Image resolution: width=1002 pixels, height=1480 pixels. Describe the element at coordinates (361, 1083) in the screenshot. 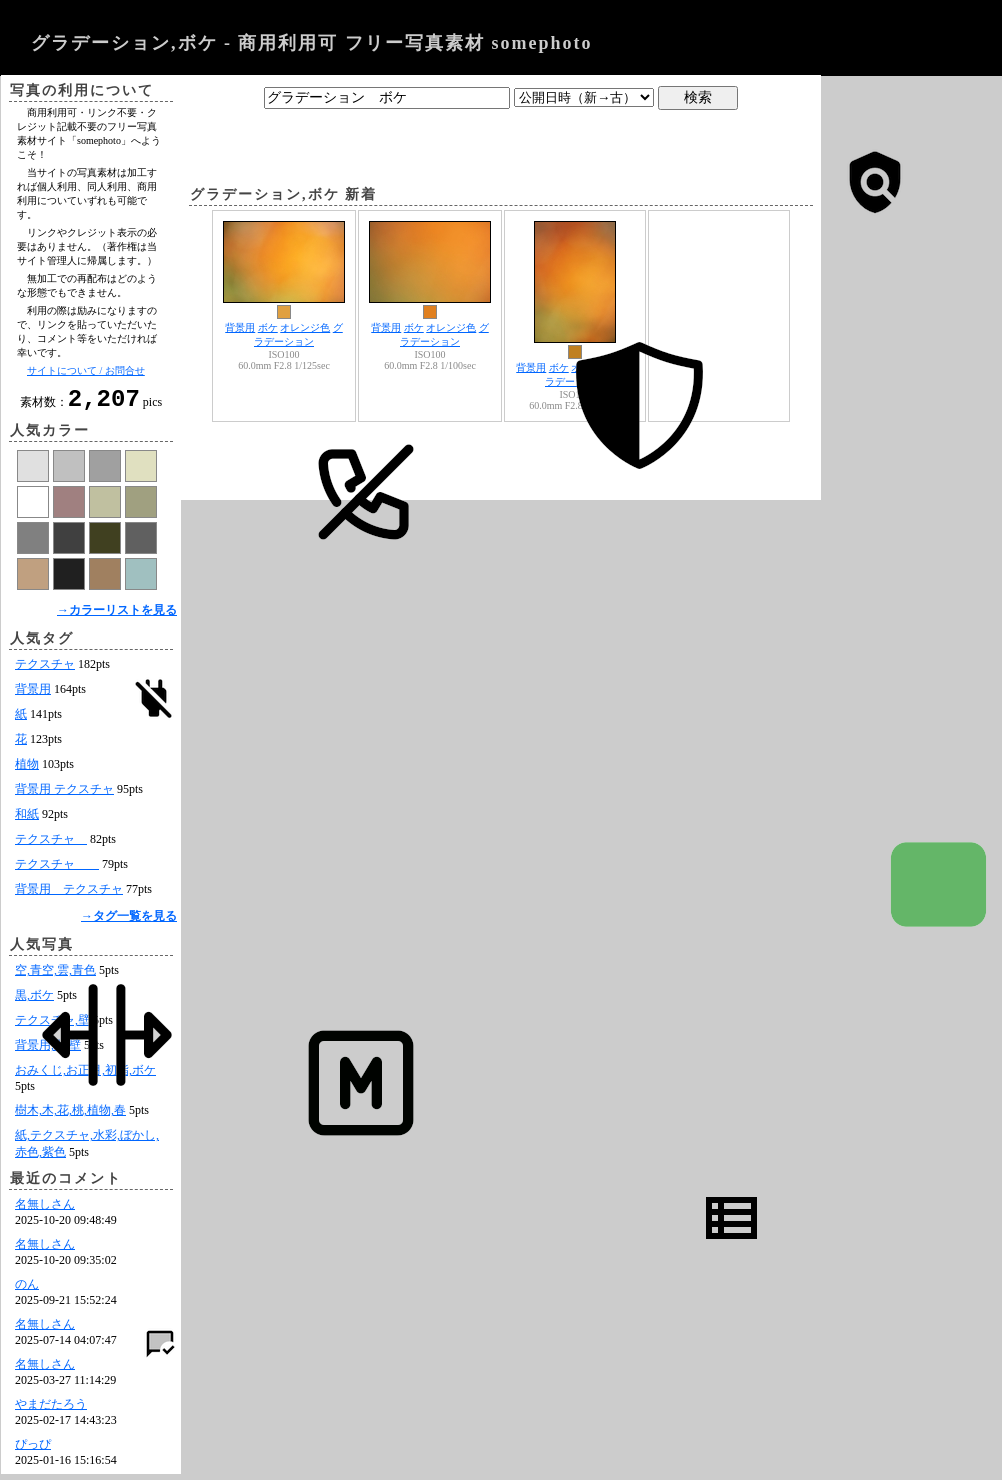

I see `select medium size option` at that location.